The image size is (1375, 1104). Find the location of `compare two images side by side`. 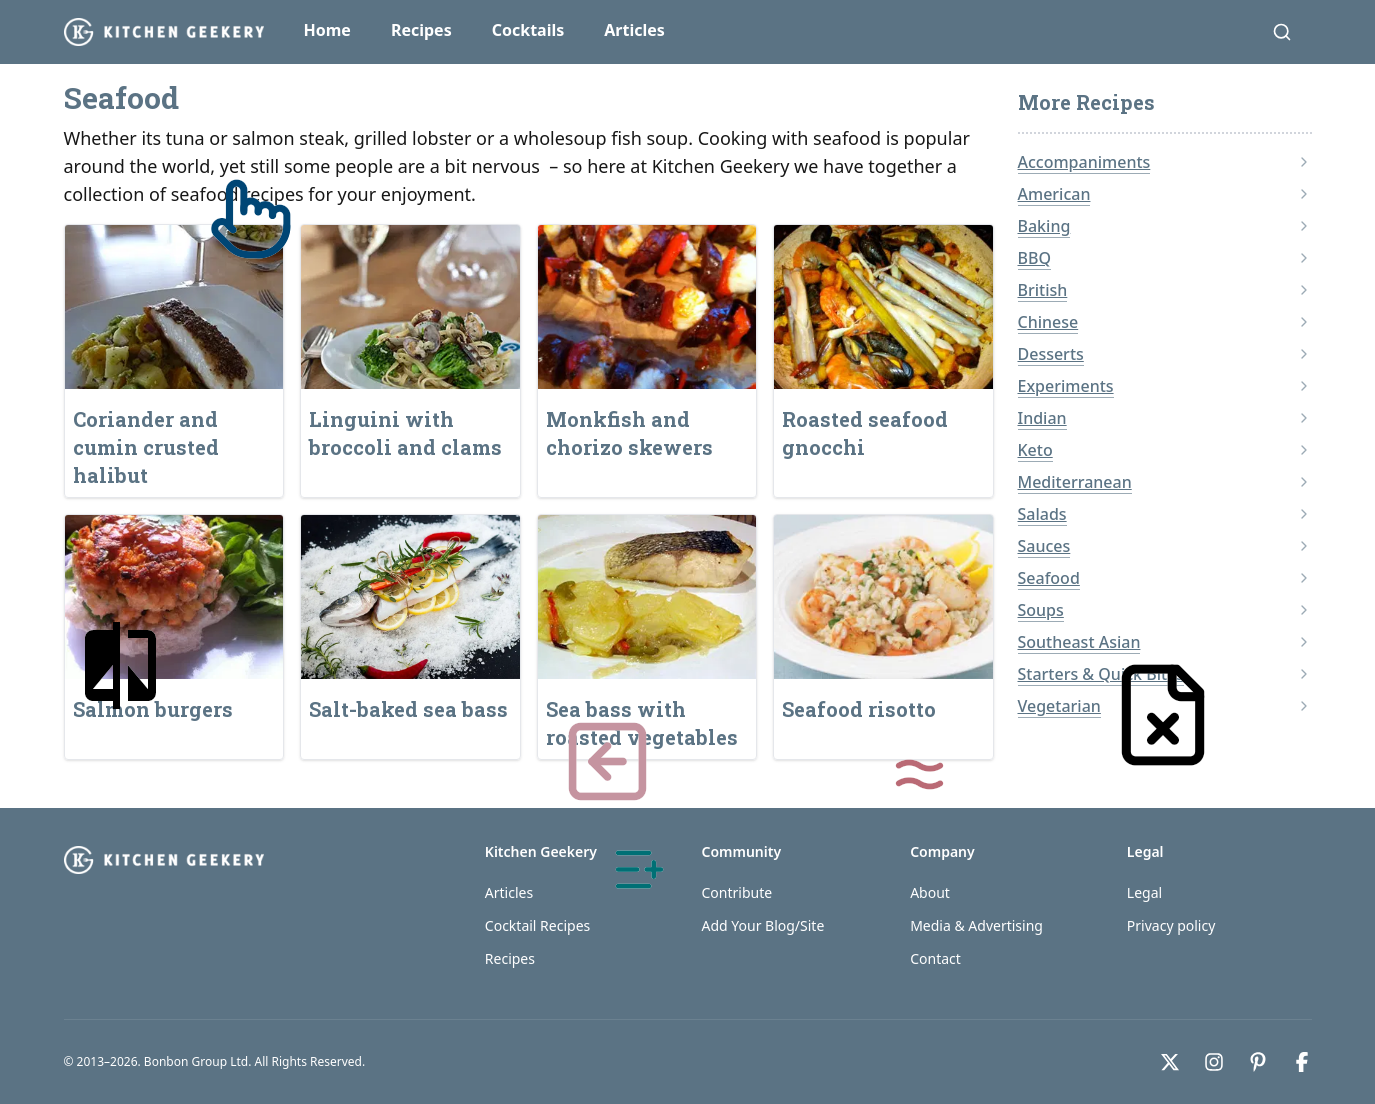

compare two images side by side is located at coordinates (120, 665).